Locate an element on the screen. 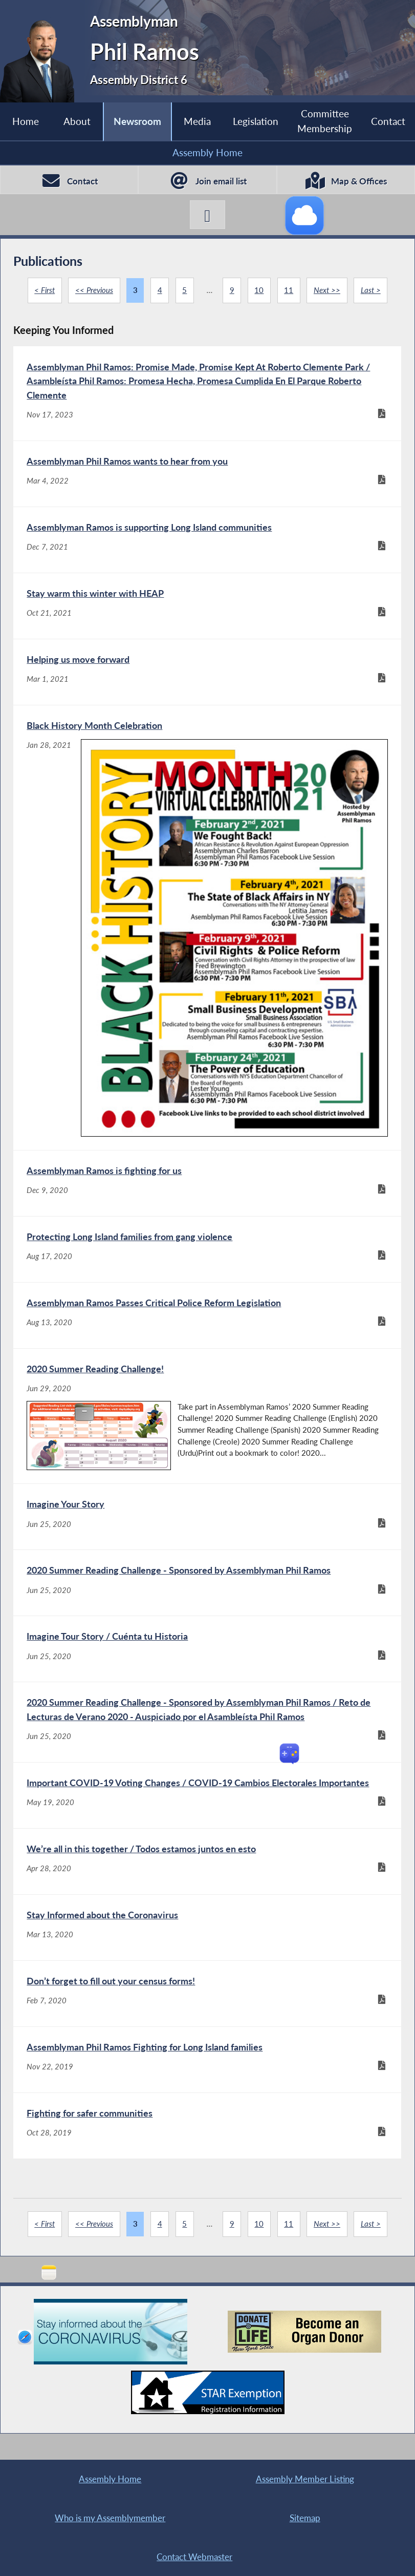 Image resolution: width=415 pixels, height=2576 pixels. open Safari web browser is located at coordinates (25, 2337).